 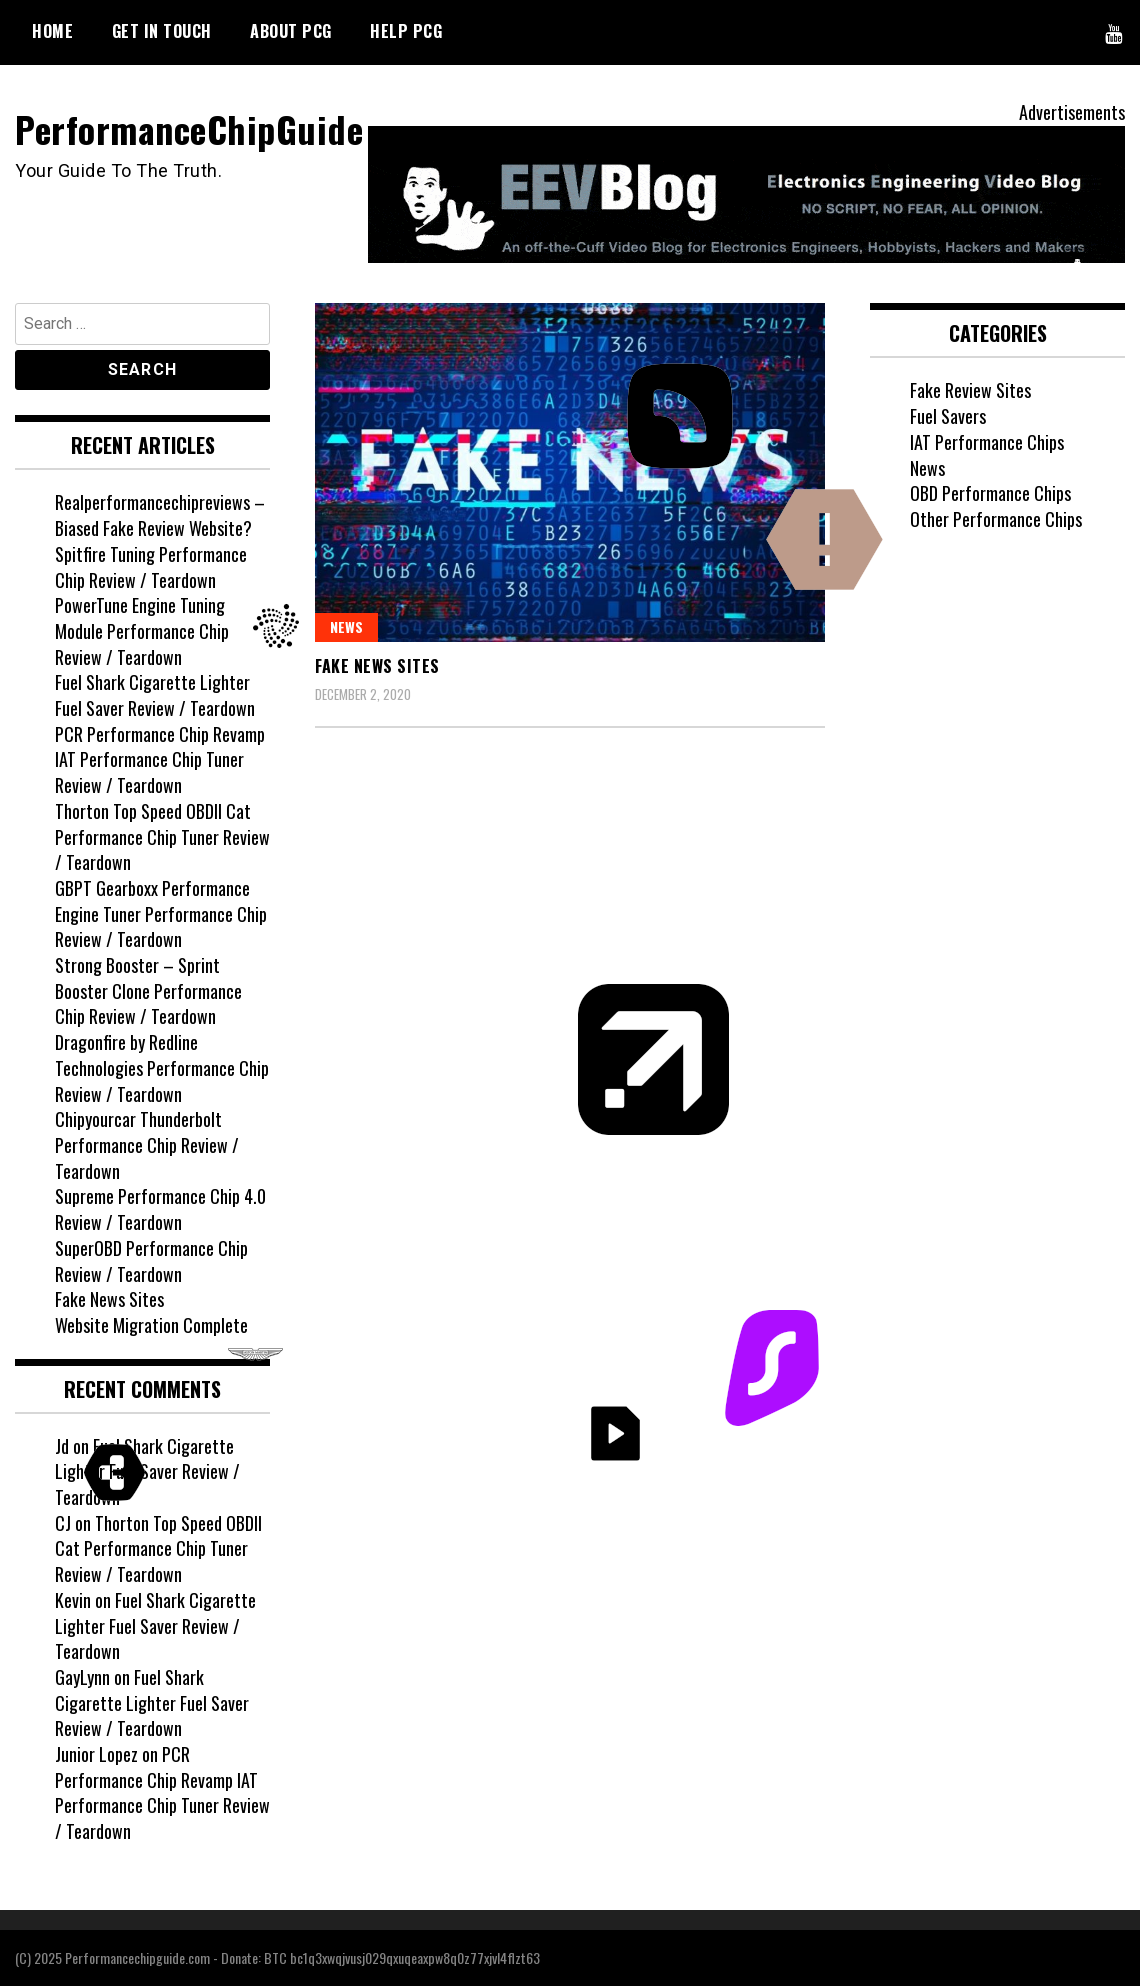 I want to click on mark message as spam, so click(x=824, y=539).